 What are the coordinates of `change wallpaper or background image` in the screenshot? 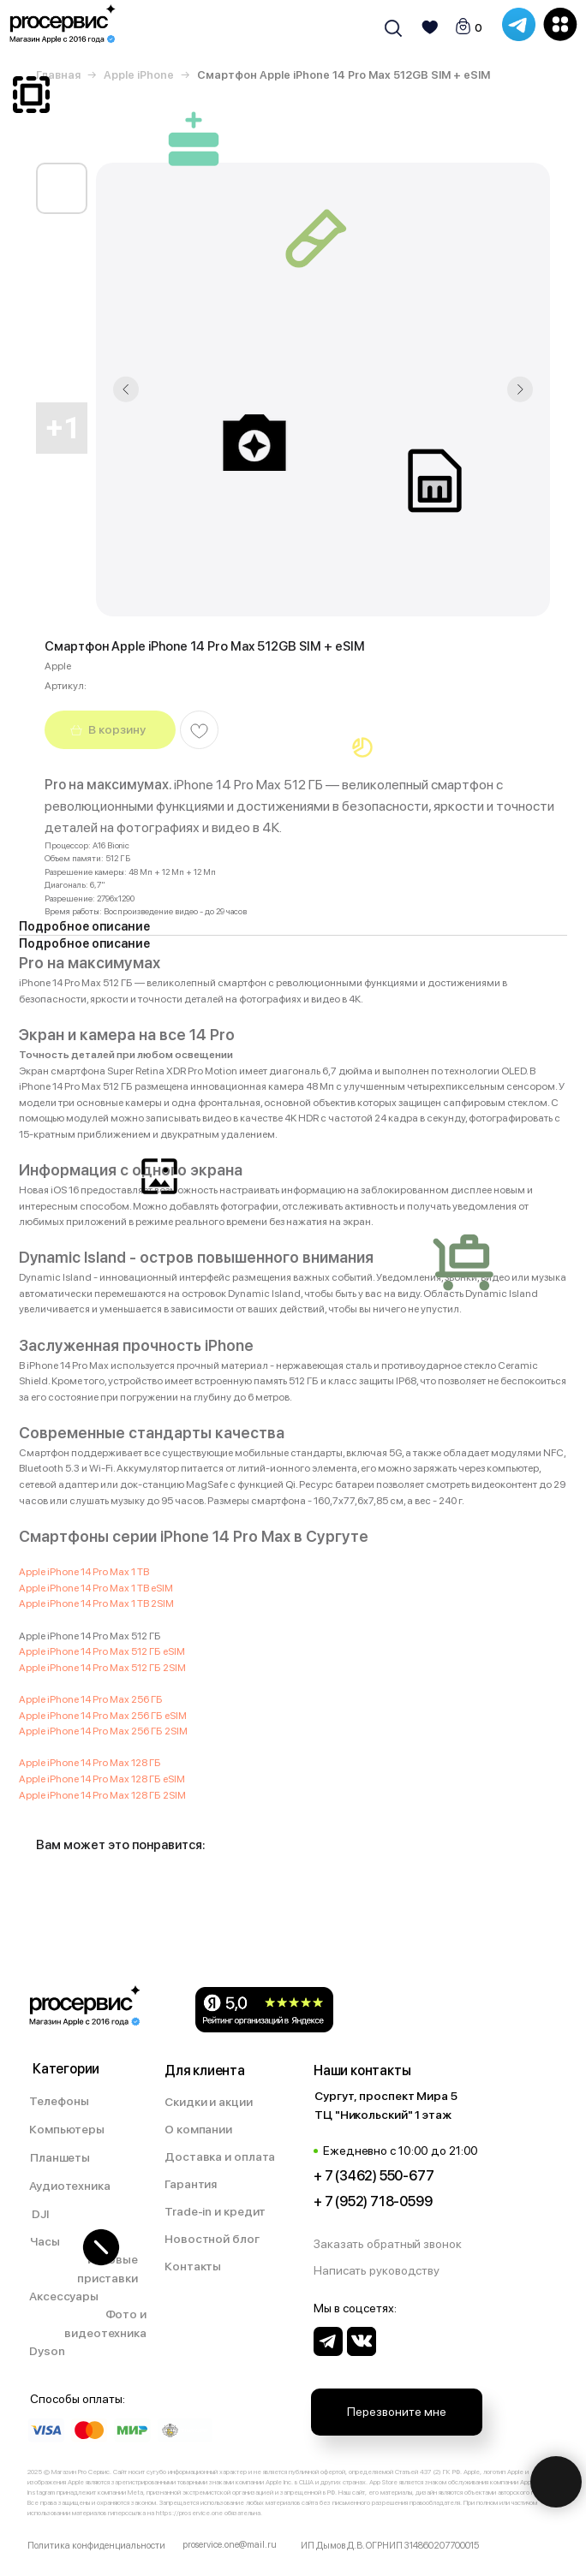 It's located at (159, 1176).